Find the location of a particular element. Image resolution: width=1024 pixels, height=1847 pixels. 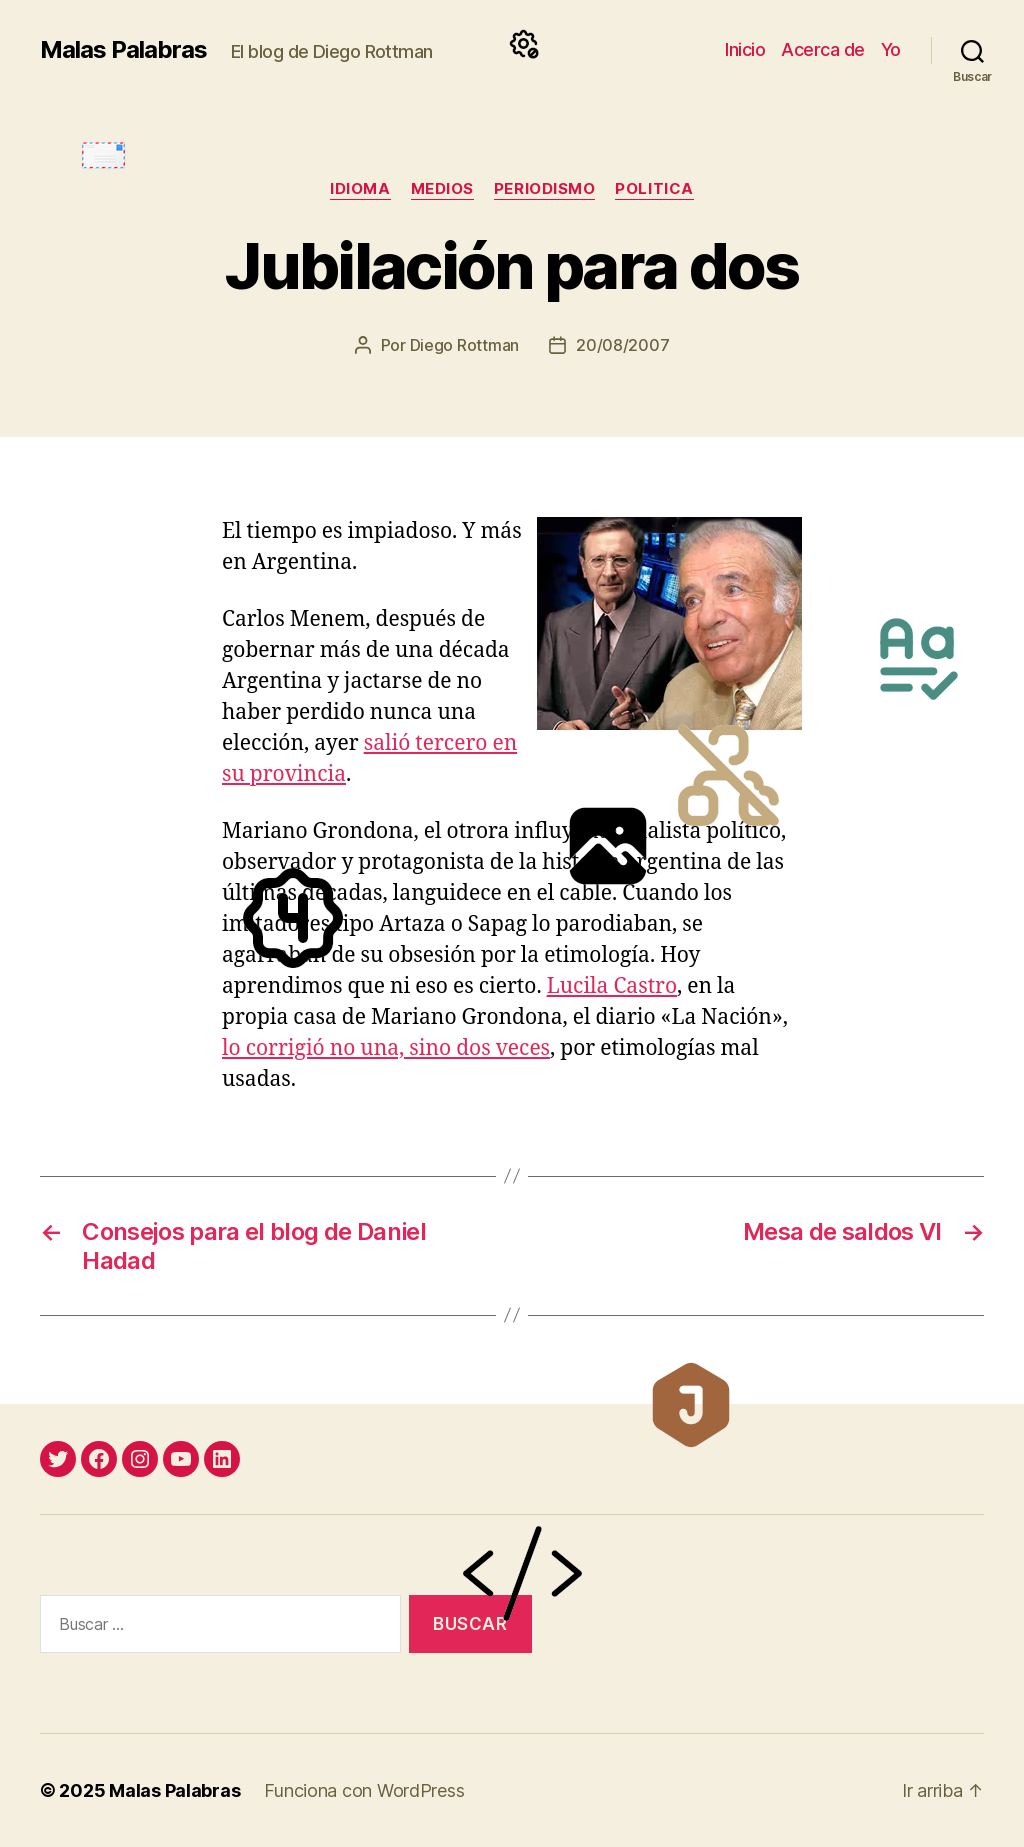

view photos or images is located at coordinates (608, 846).